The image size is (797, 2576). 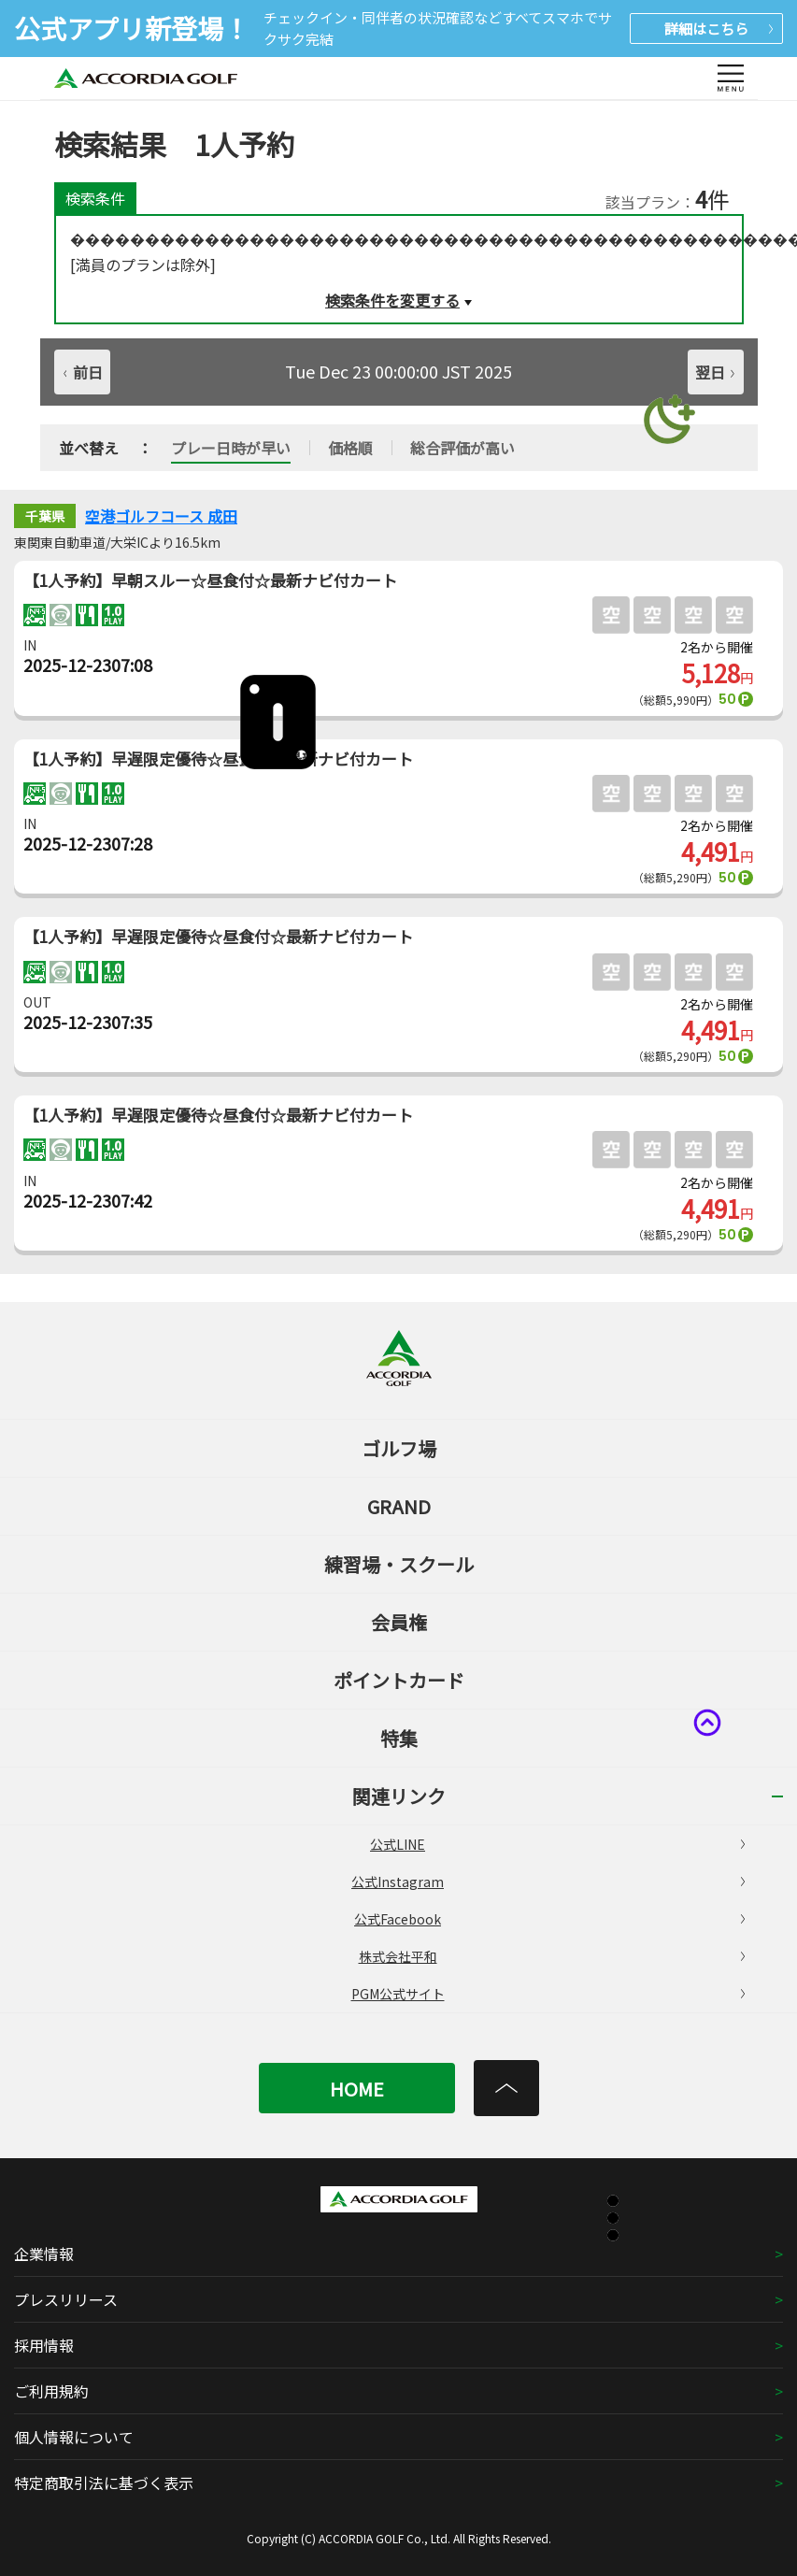 What do you see at coordinates (613, 2218) in the screenshot?
I see `open more options menu` at bounding box center [613, 2218].